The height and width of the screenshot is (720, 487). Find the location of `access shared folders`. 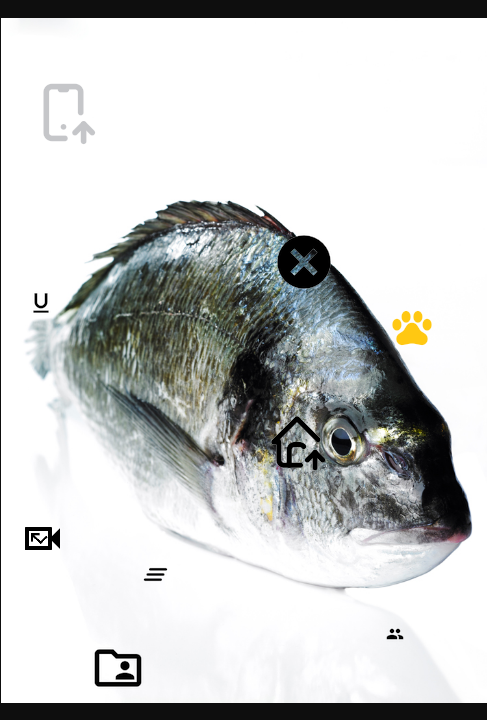

access shared folders is located at coordinates (118, 668).